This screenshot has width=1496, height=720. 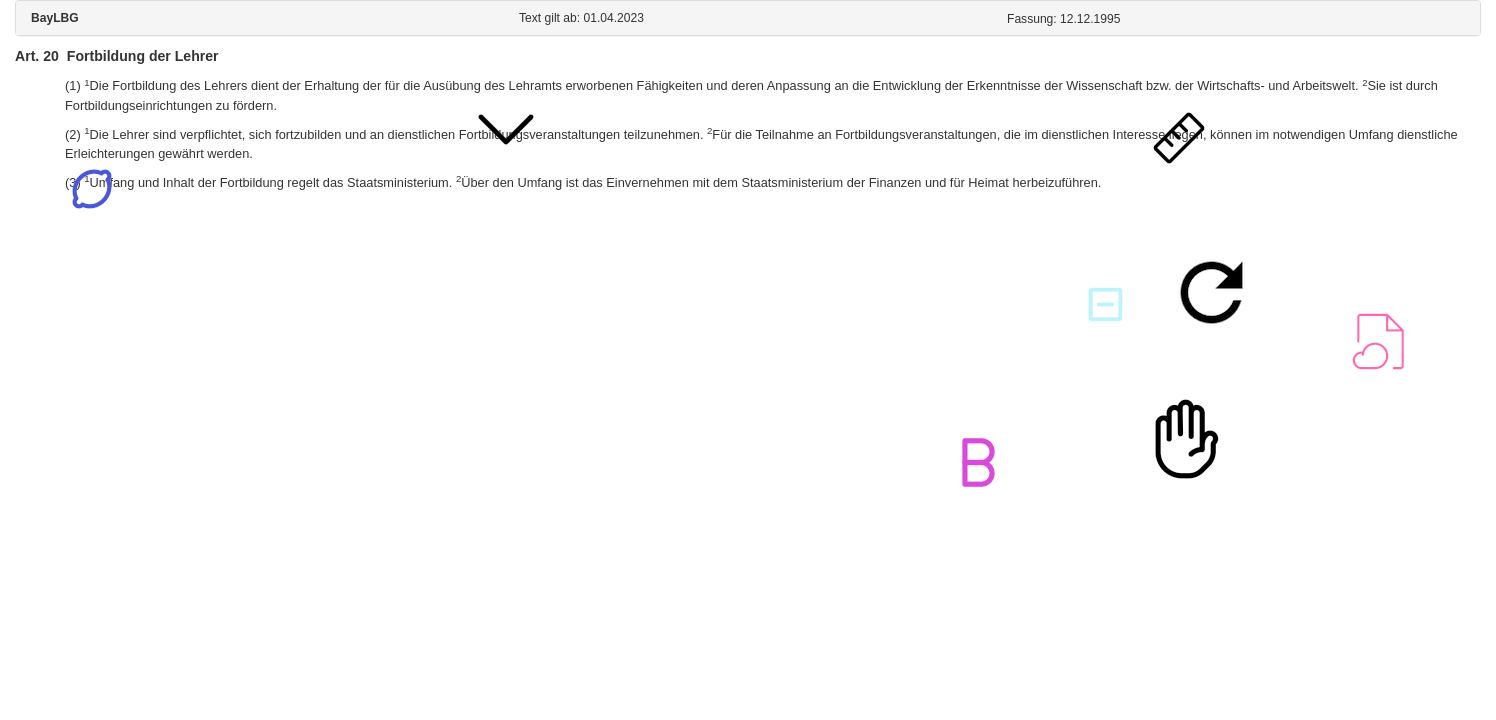 I want to click on stop or pause an action, so click(x=1187, y=439).